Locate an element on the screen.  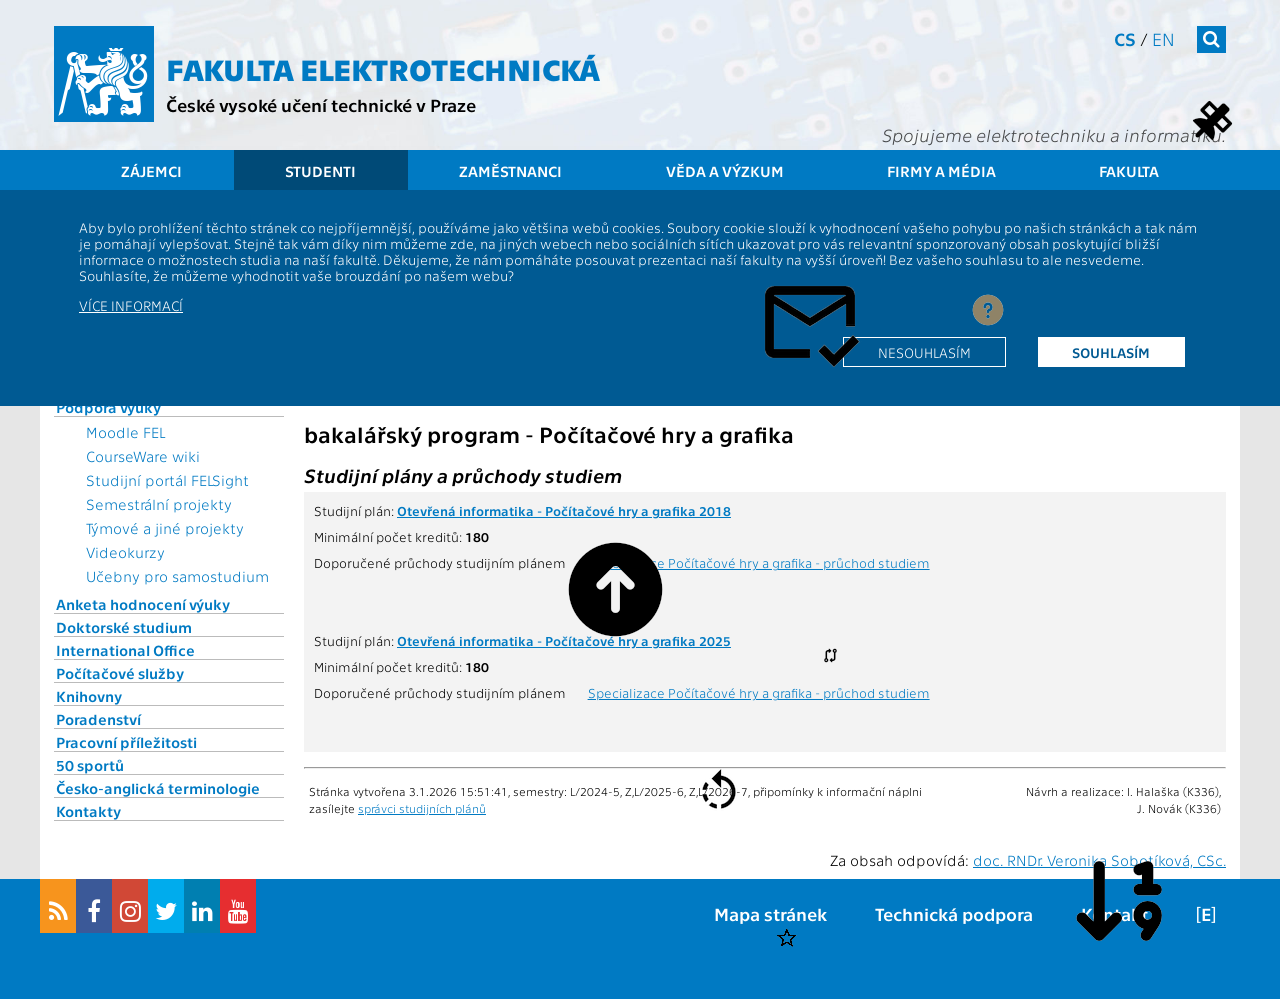
mark an email as read is located at coordinates (810, 322).